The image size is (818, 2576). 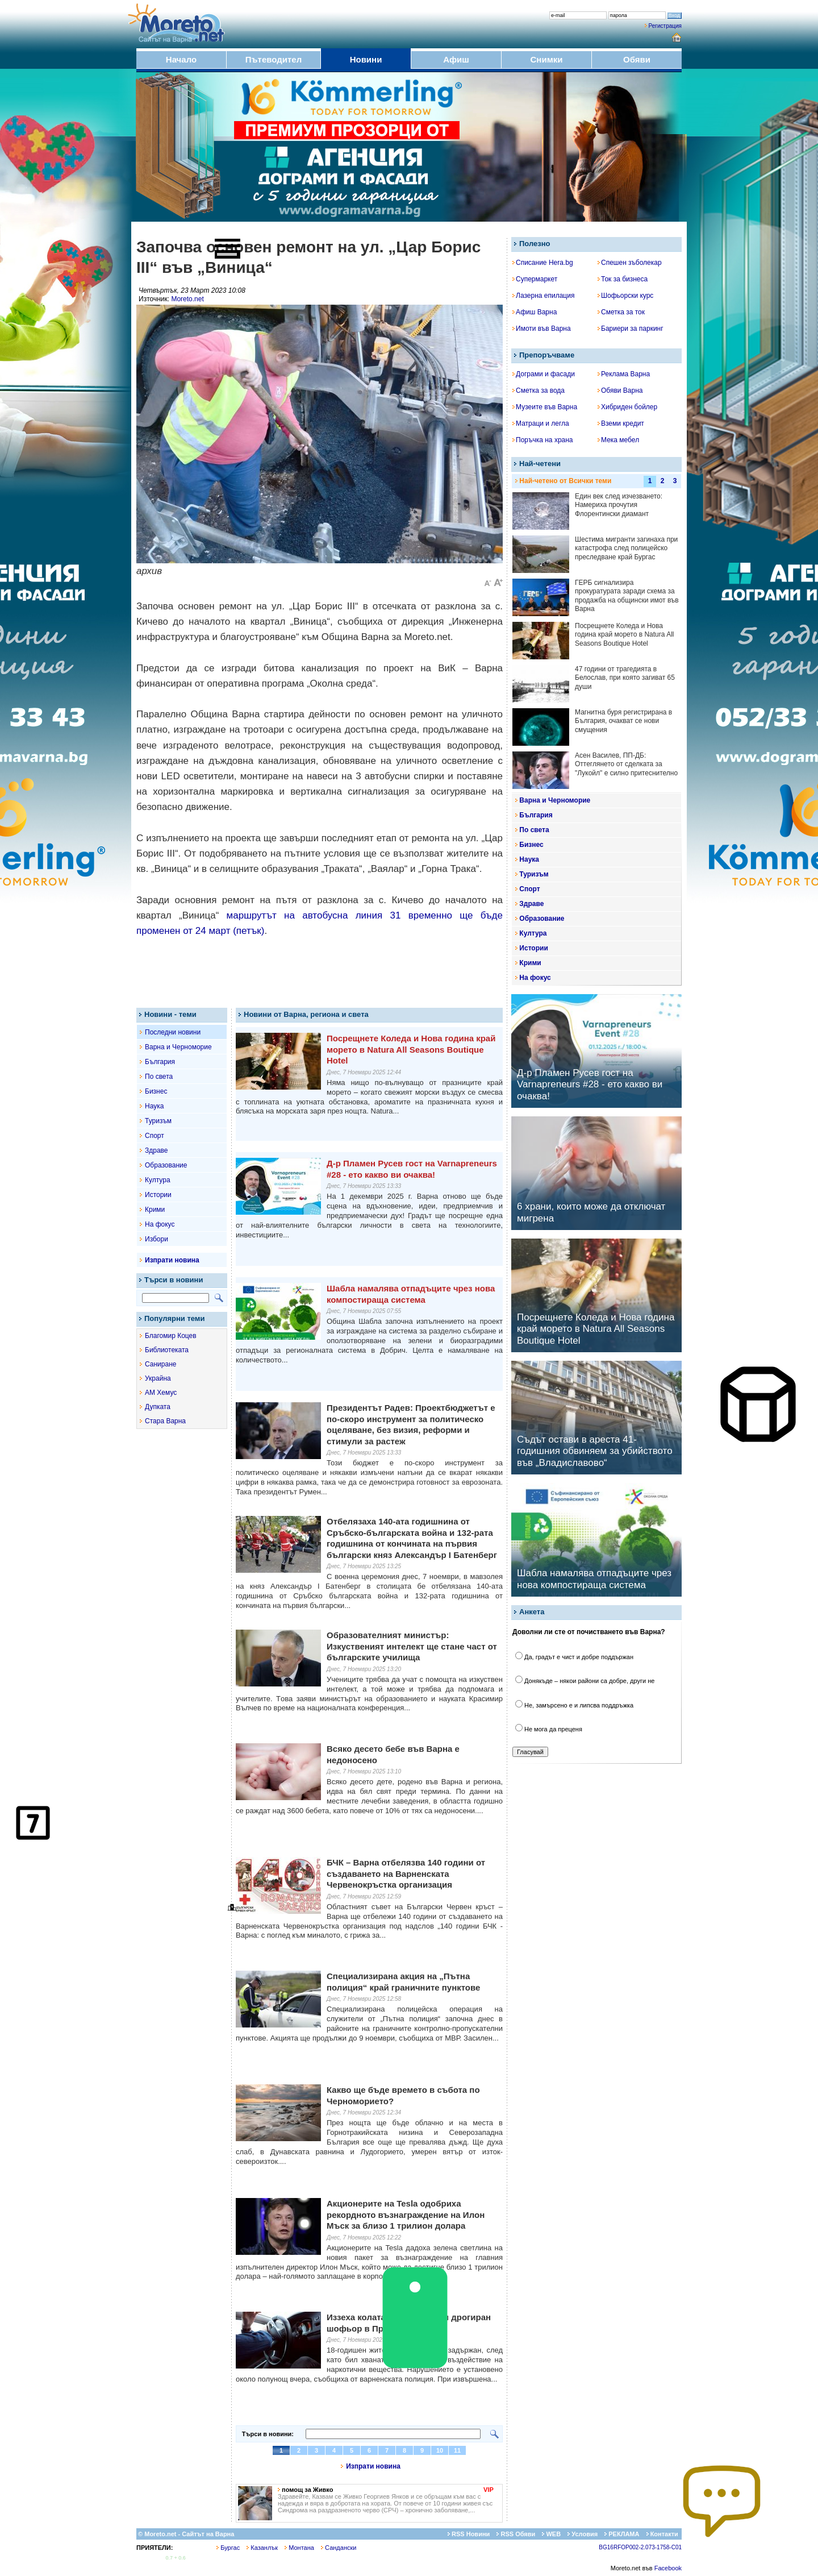 I want to click on access device camera from mobile, so click(x=415, y=2317).